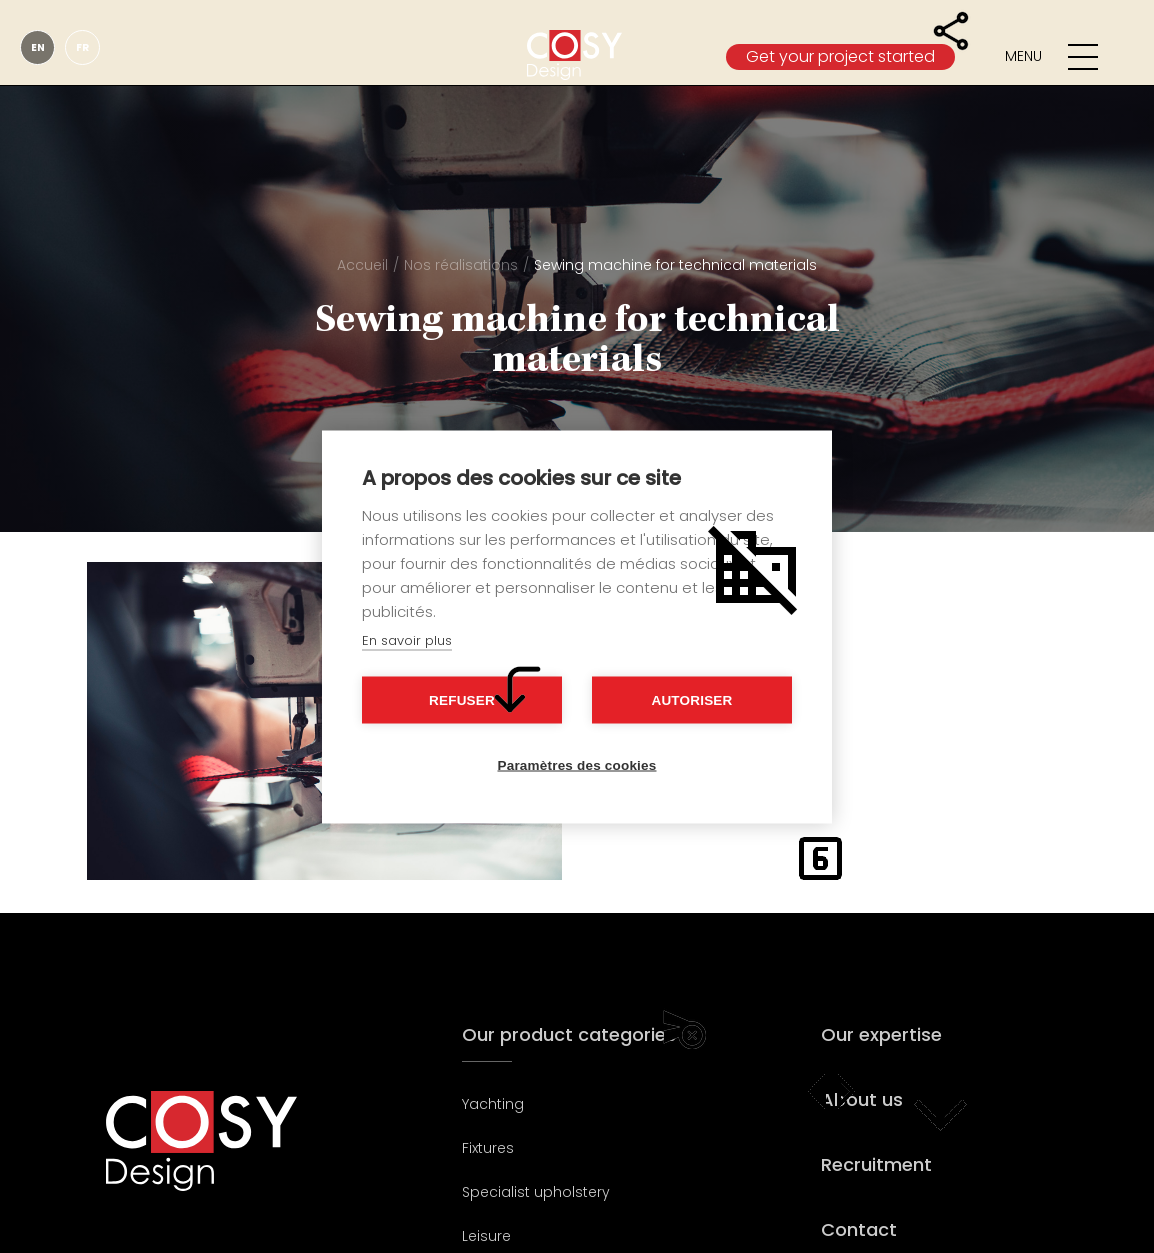  What do you see at coordinates (684, 1027) in the screenshot?
I see `cancel a scheduled message` at bounding box center [684, 1027].